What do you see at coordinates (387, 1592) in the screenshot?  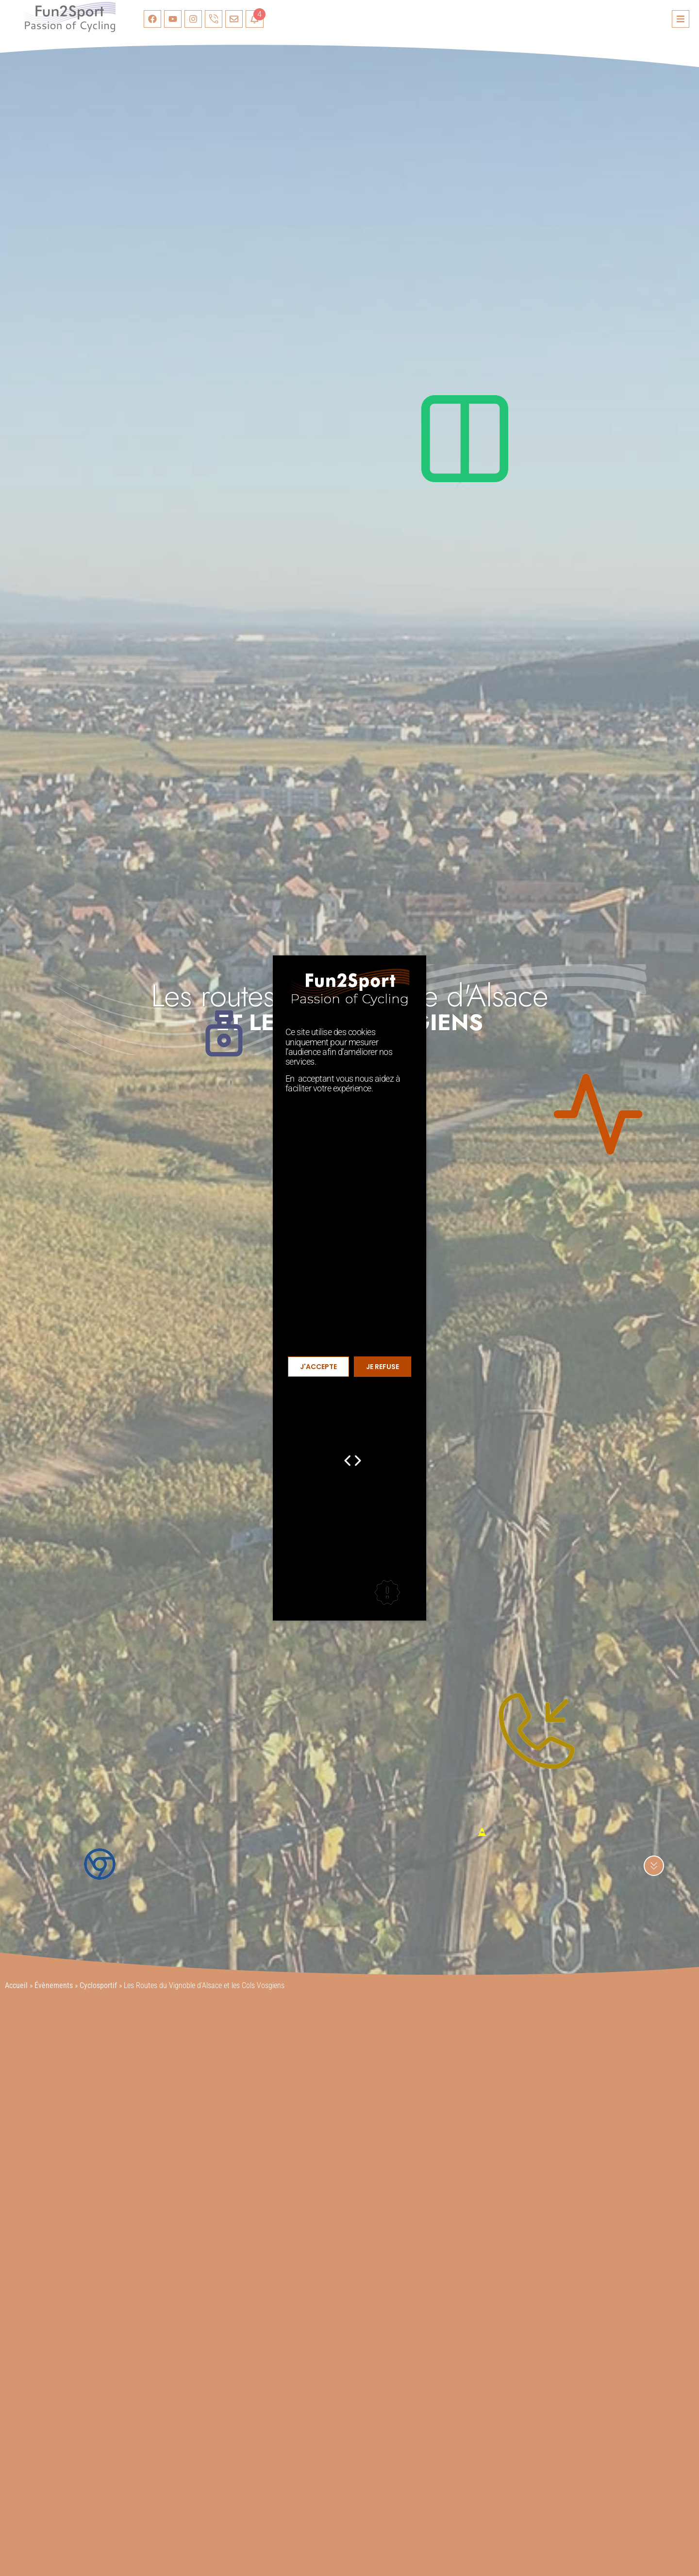 I see `indicates new or recently added content` at bounding box center [387, 1592].